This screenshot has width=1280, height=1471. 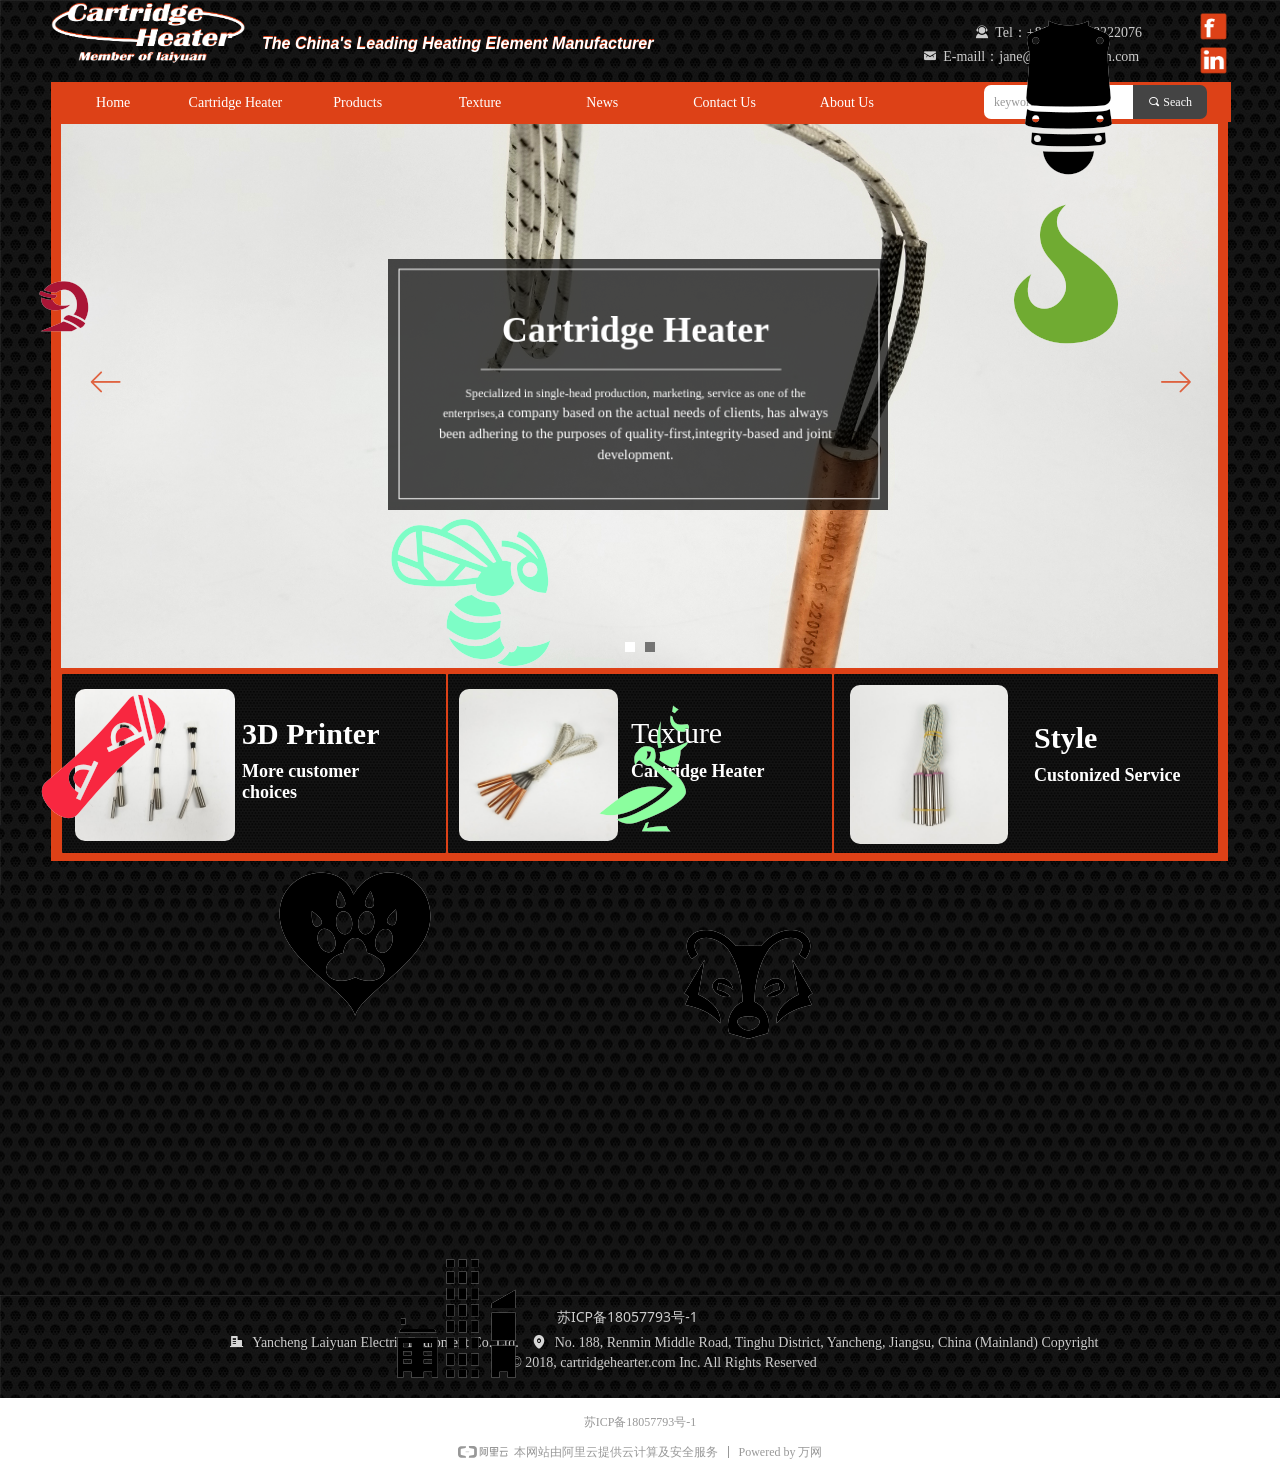 I want to click on badger character or mascot icon, so click(x=748, y=981).